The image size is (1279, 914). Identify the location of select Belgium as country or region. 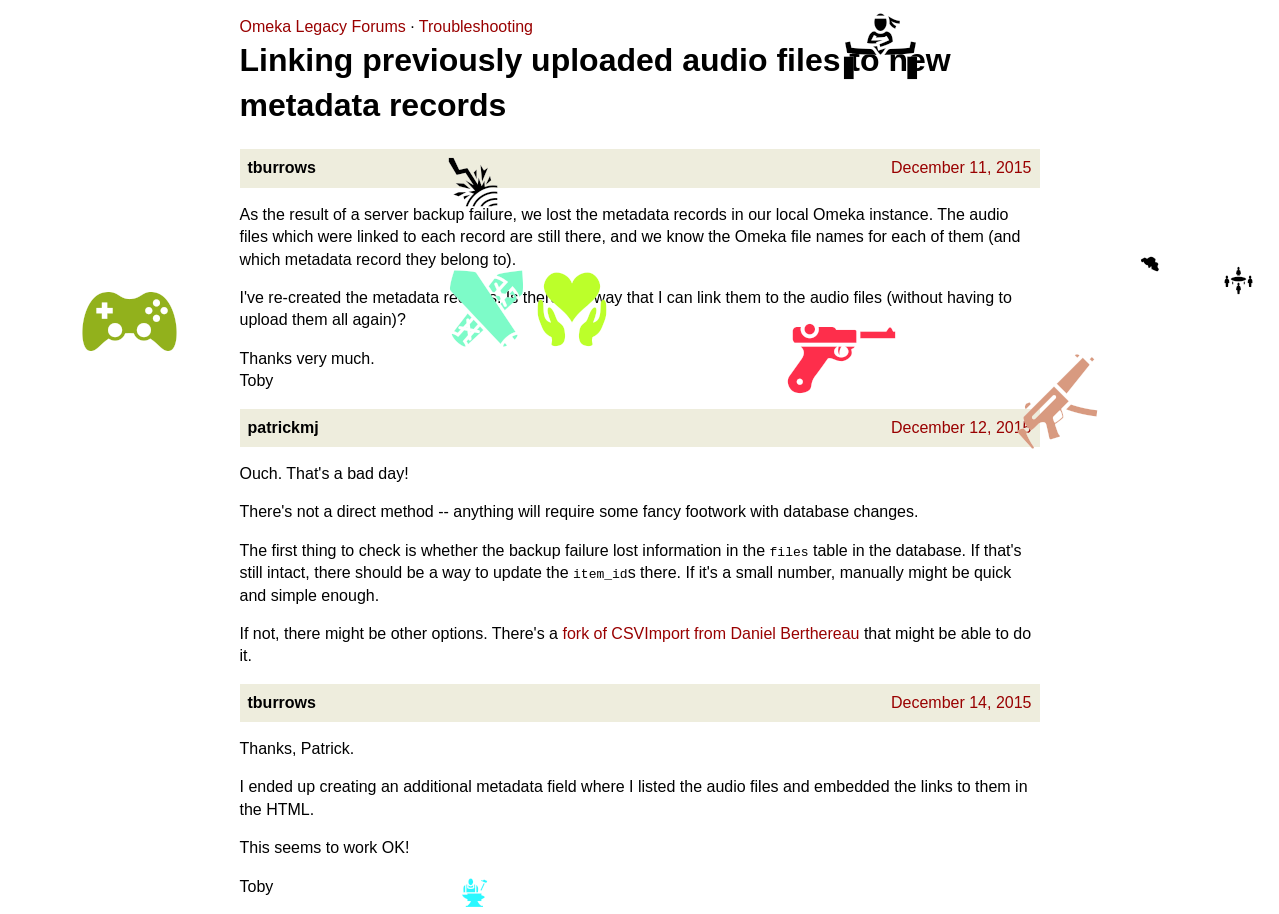
(1150, 264).